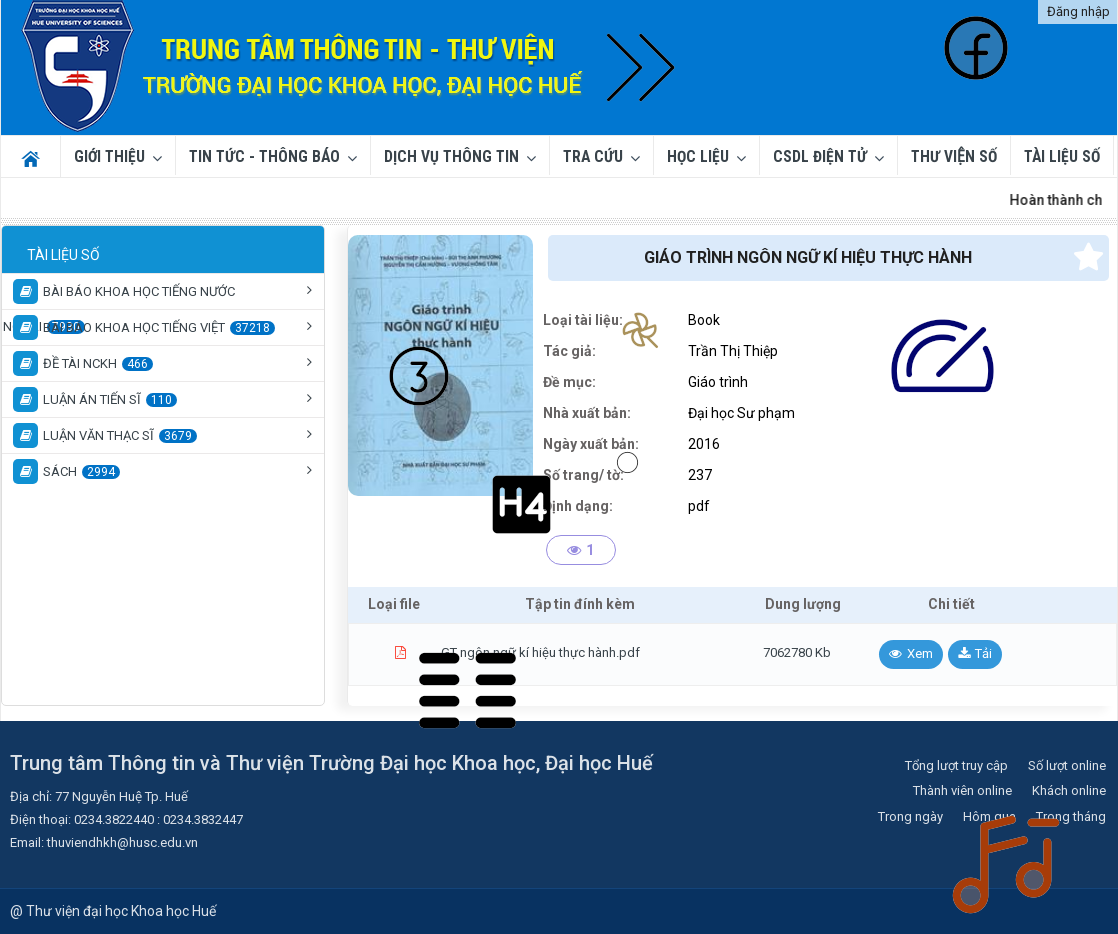 This screenshot has width=1118, height=934. Describe the element at coordinates (419, 376) in the screenshot. I see `step 3 in a multi-step process` at that location.